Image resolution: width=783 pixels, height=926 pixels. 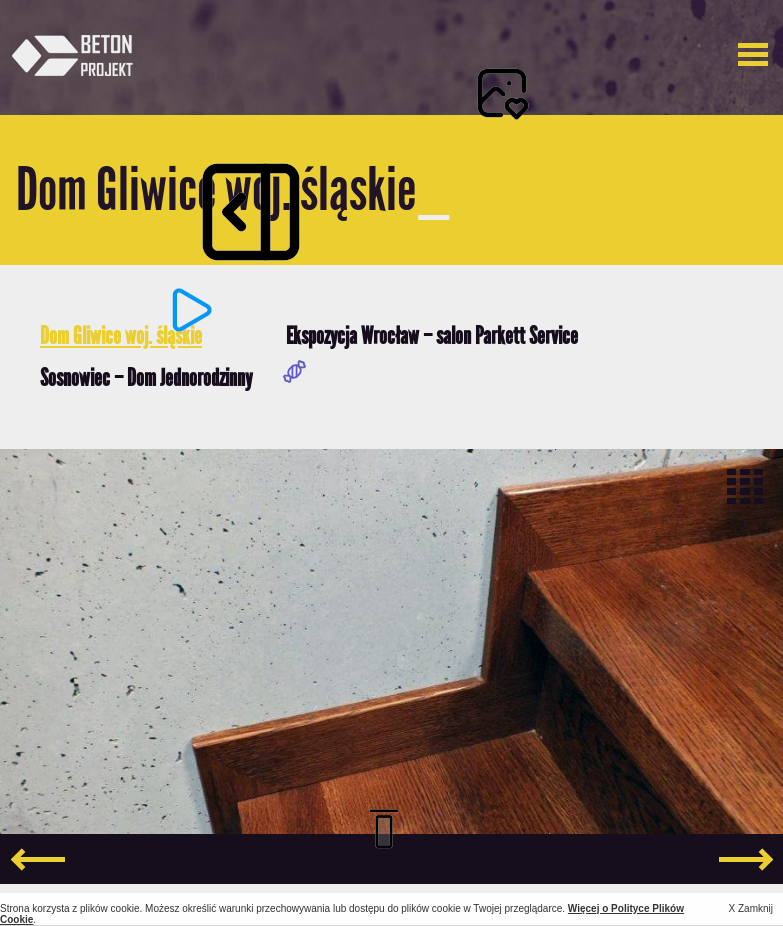 What do you see at coordinates (384, 828) in the screenshot?
I see `align element to top edge` at bounding box center [384, 828].